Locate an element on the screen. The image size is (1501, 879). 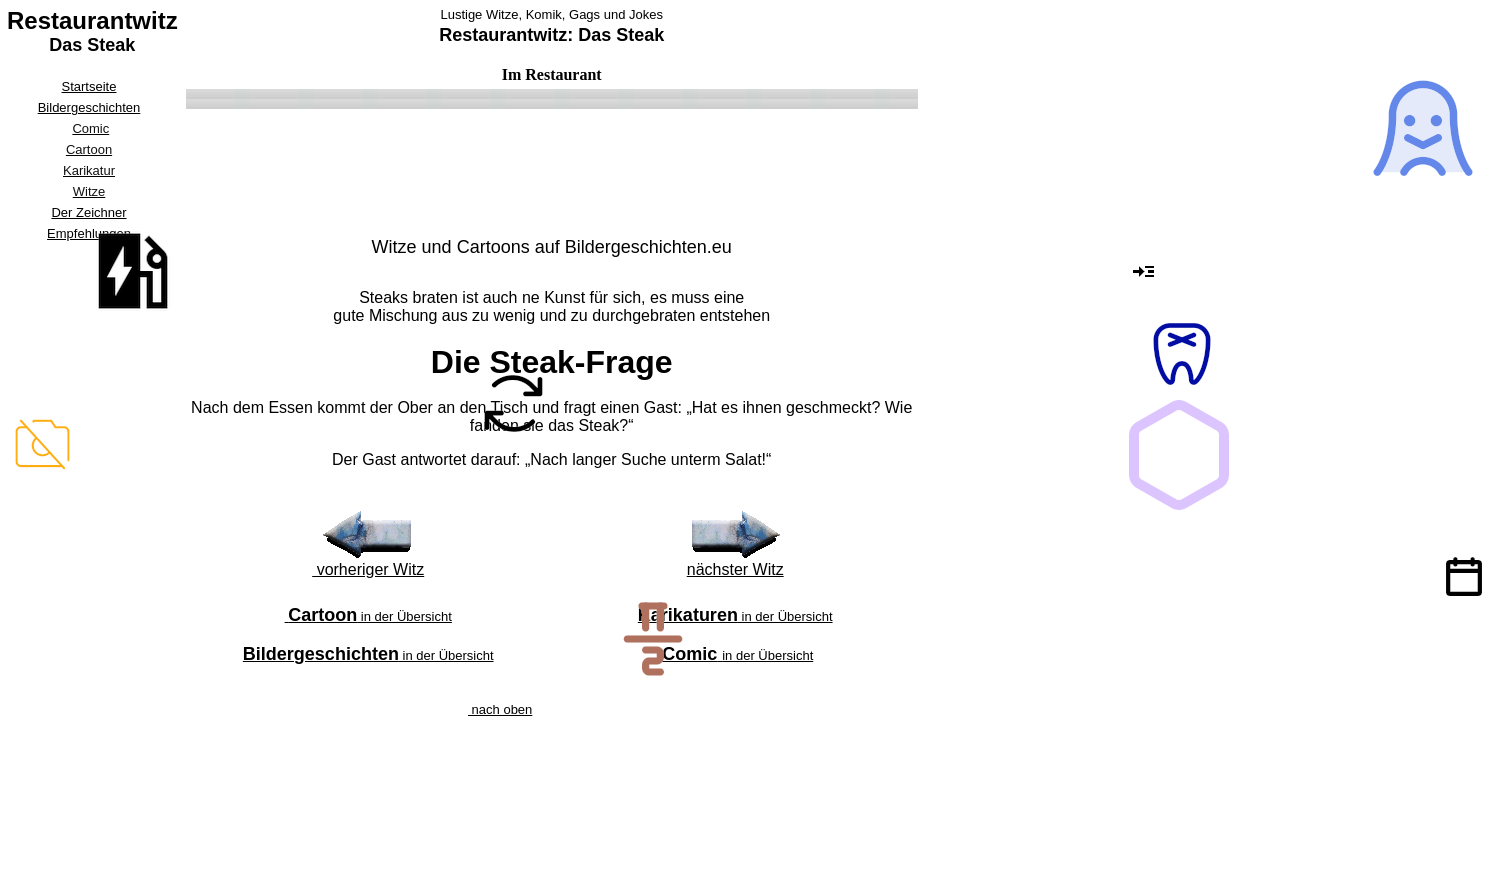
represents the mathematical constant π/2 (pi divided by 2) is located at coordinates (653, 639).